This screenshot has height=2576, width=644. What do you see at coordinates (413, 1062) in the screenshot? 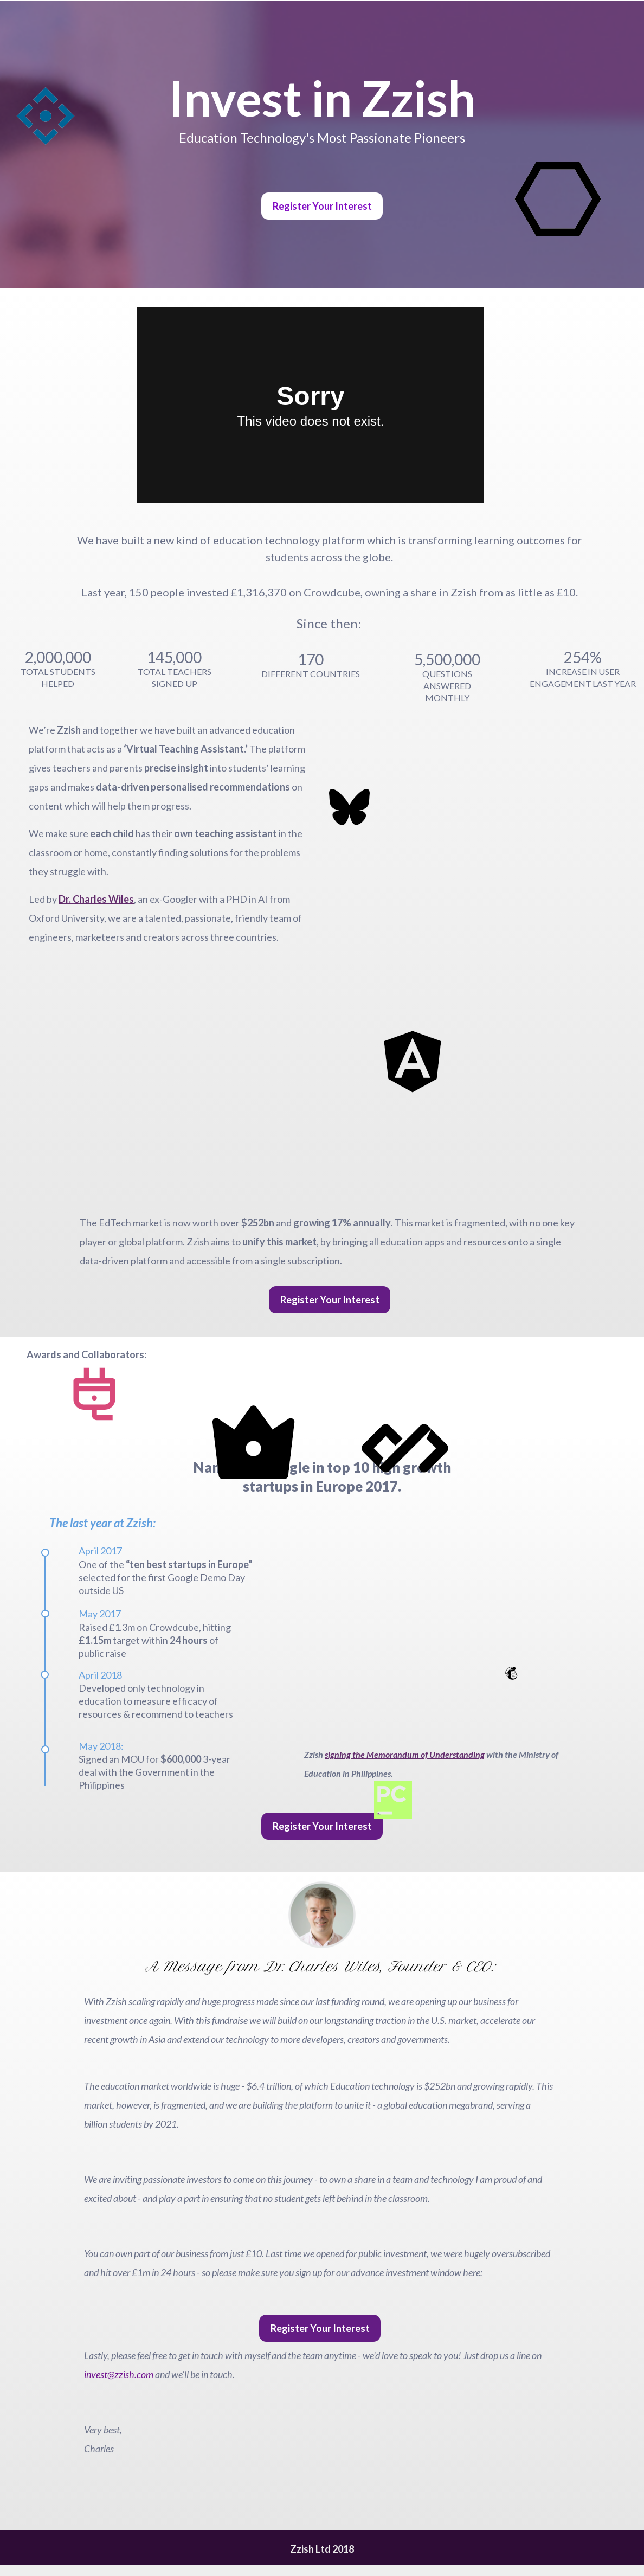
I see `AngularJS framework logo` at bounding box center [413, 1062].